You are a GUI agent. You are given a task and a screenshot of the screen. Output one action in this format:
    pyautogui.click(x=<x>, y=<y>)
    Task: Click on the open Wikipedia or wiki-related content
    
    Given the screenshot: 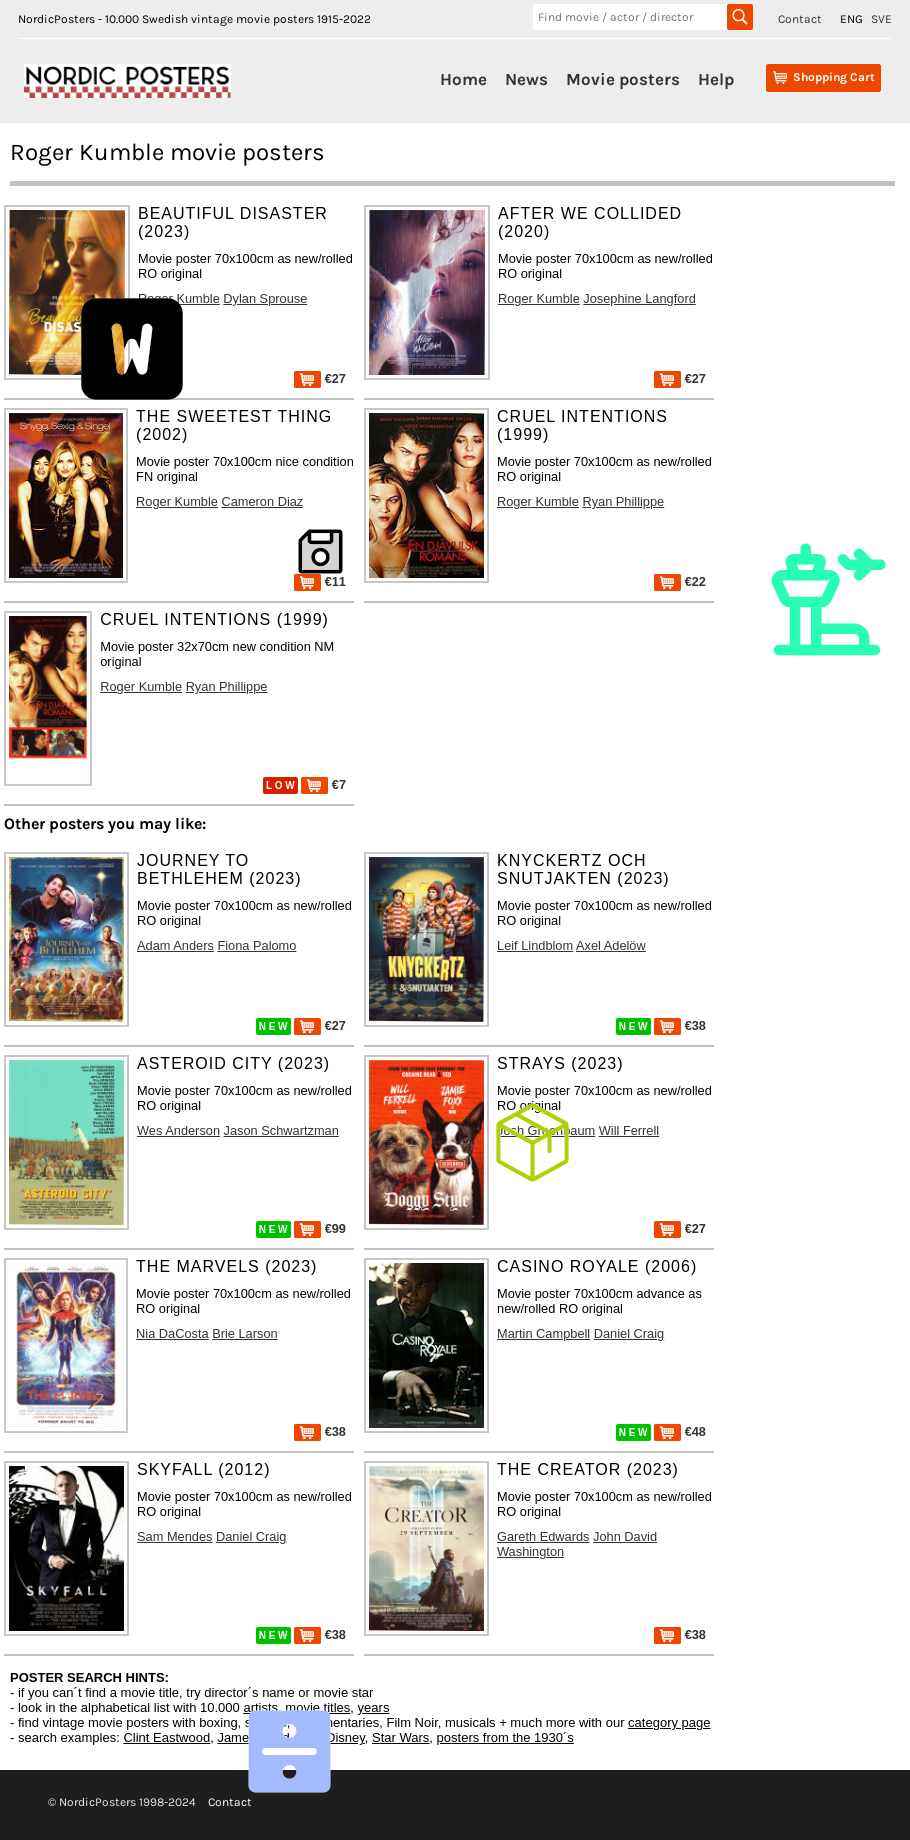 What is the action you would take?
    pyautogui.click(x=132, y=349)
    